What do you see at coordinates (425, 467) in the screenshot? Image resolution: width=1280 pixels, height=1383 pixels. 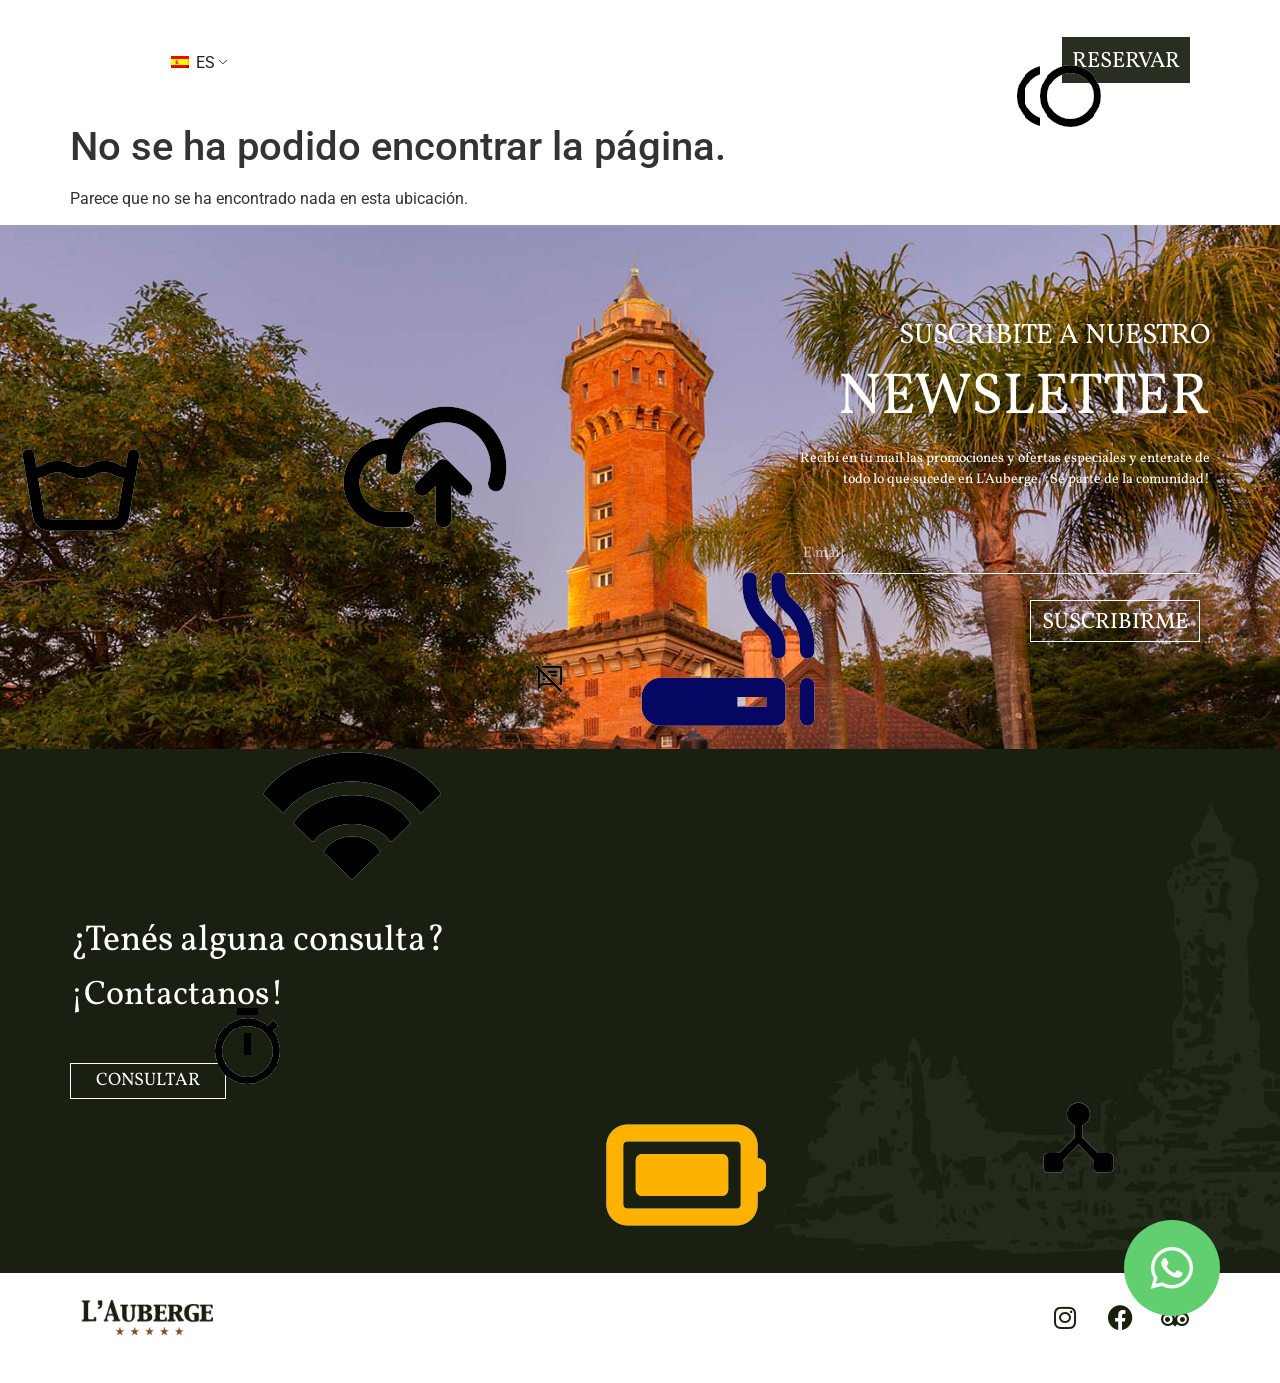 I see `upload file to cloud storage` at bounding box center [425, 467].